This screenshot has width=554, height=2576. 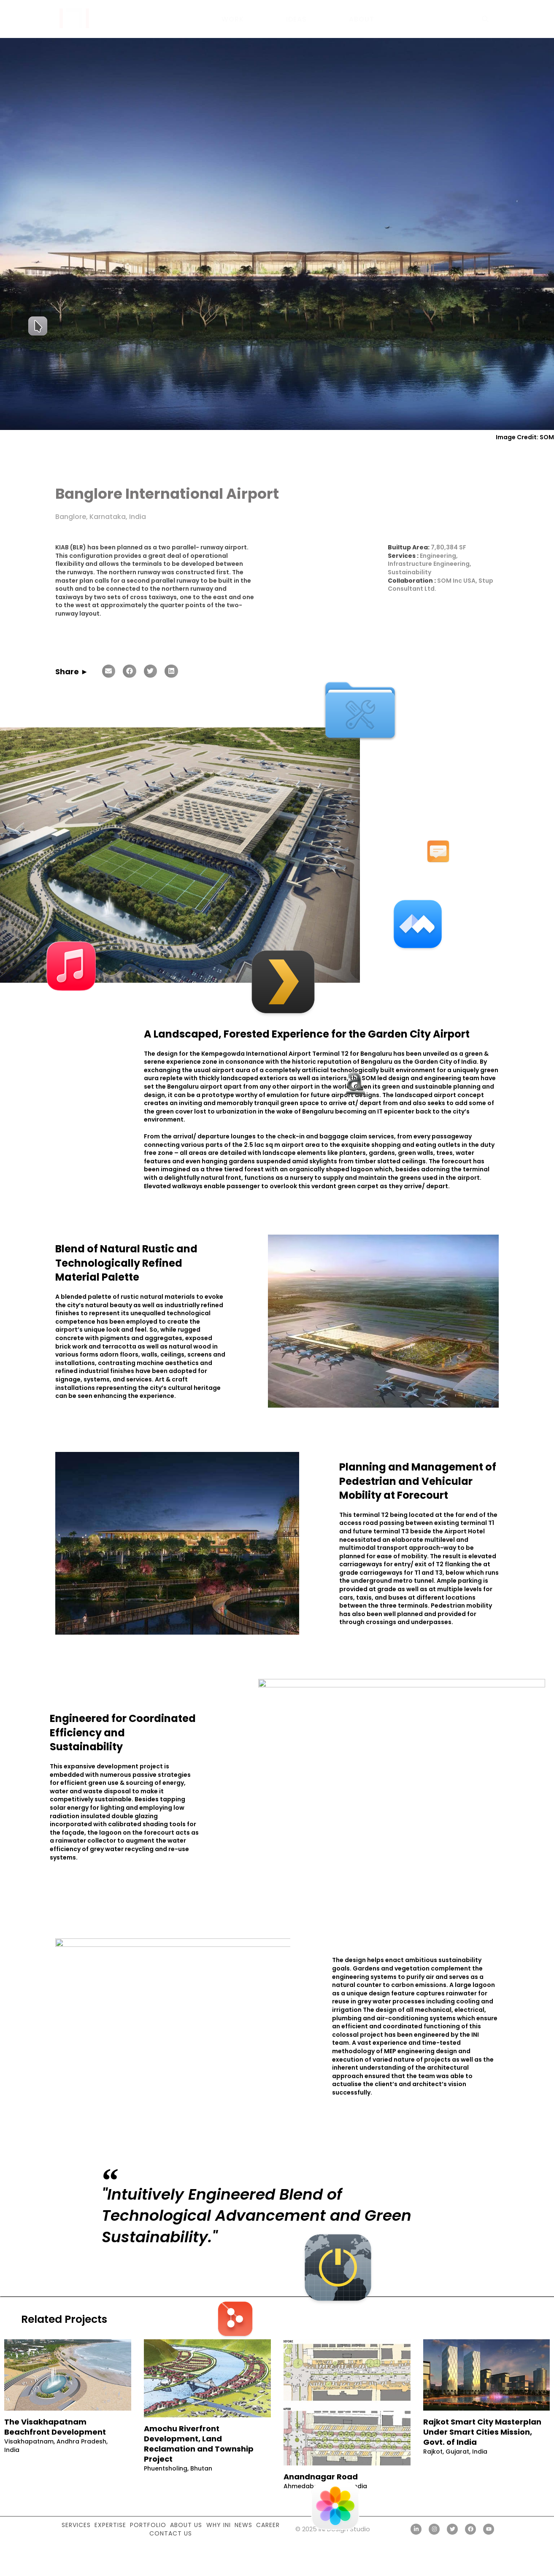 I want to click on apply underline formatting to selected text, so click(x=355, y=1084).